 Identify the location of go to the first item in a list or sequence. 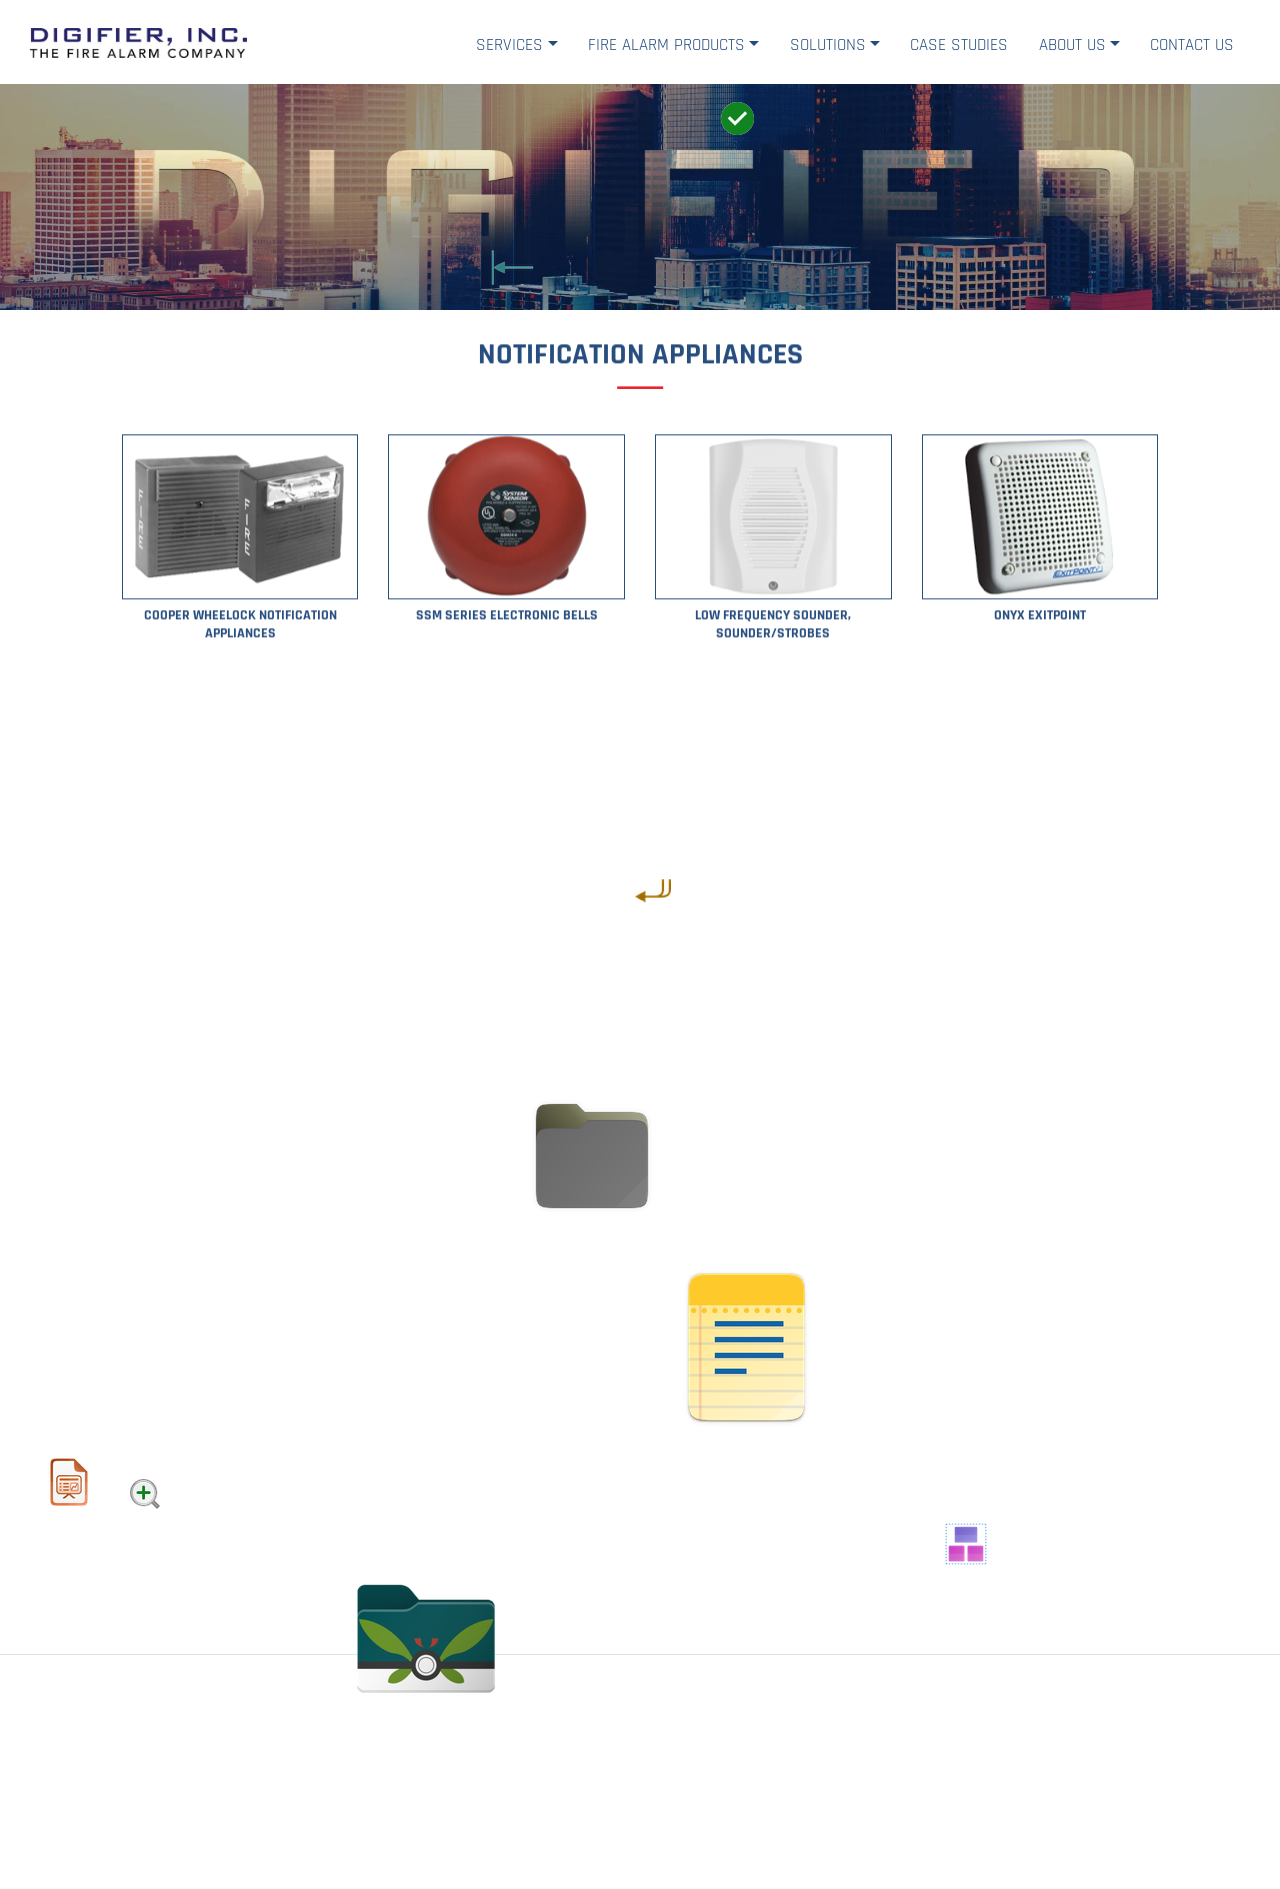
(512, 267).